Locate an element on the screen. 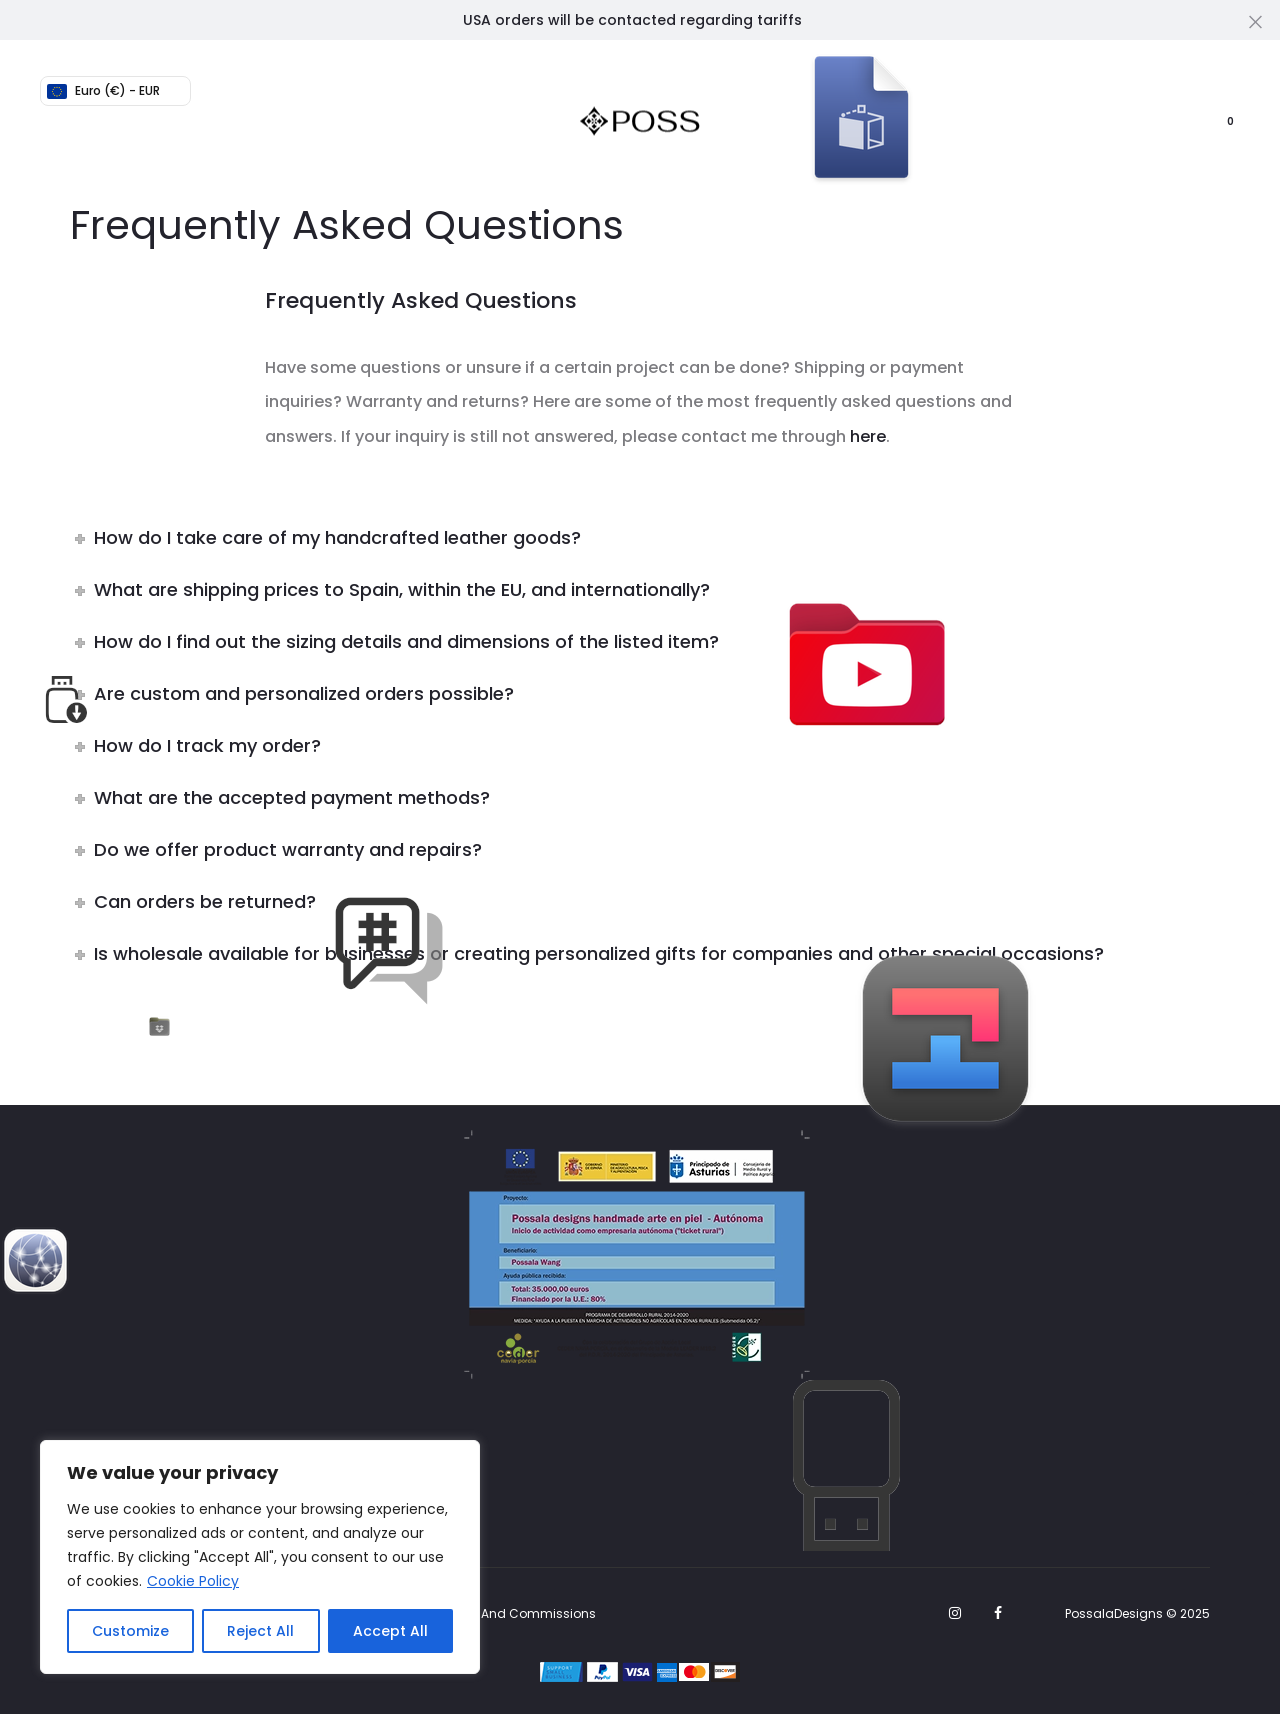 The height and width of the screenshot is (1714, 1280). a DWG file containing CAD or 3D drawing data is located at coordinates (861, 119).